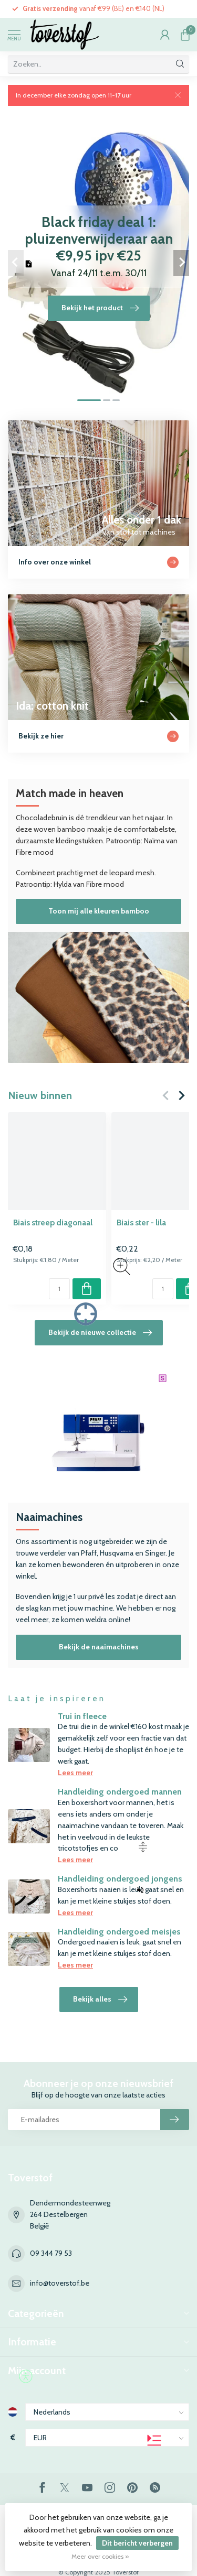 The height and width of the screenshot is (2576, 197). I want to click on increase text indentation, so click(154, 2440).